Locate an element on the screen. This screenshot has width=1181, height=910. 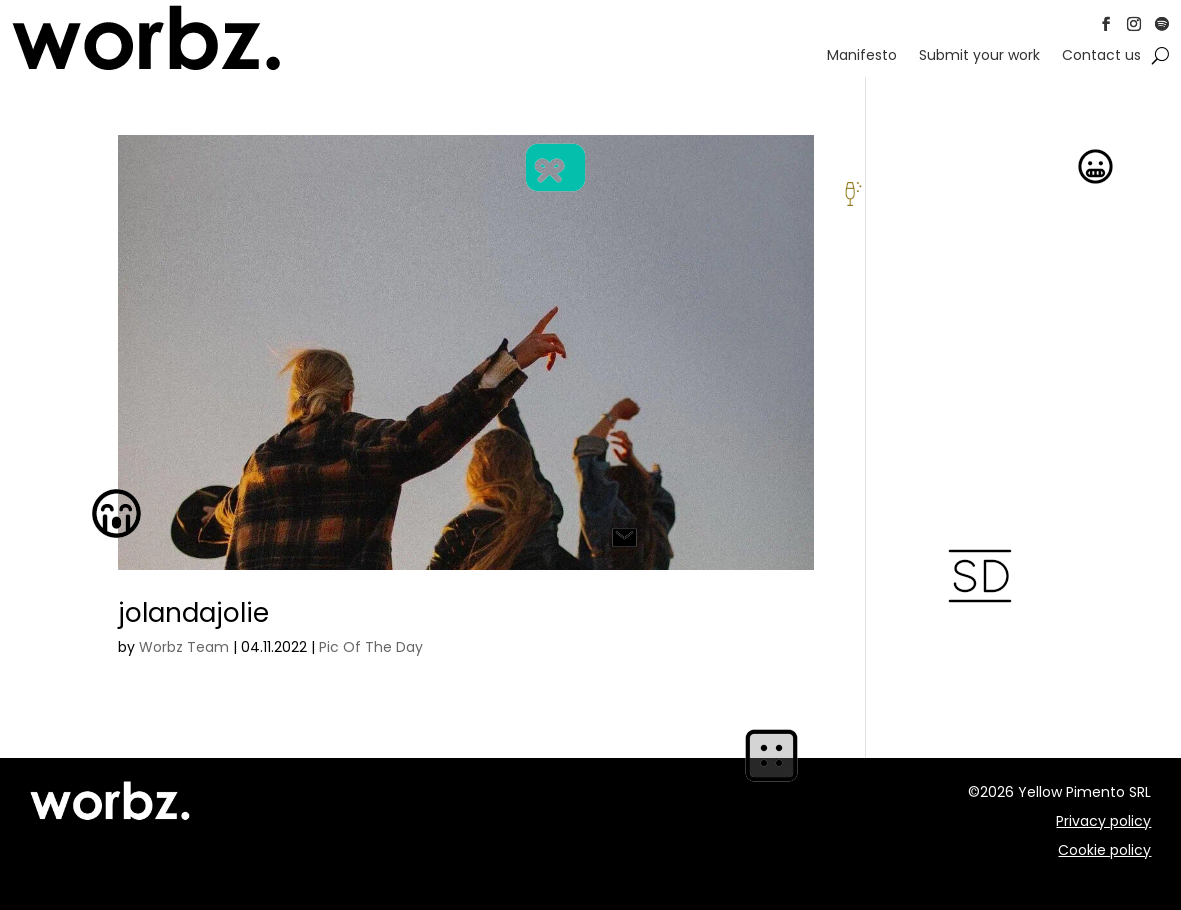
react with a crying emotion is located at coordinates (116, 513).